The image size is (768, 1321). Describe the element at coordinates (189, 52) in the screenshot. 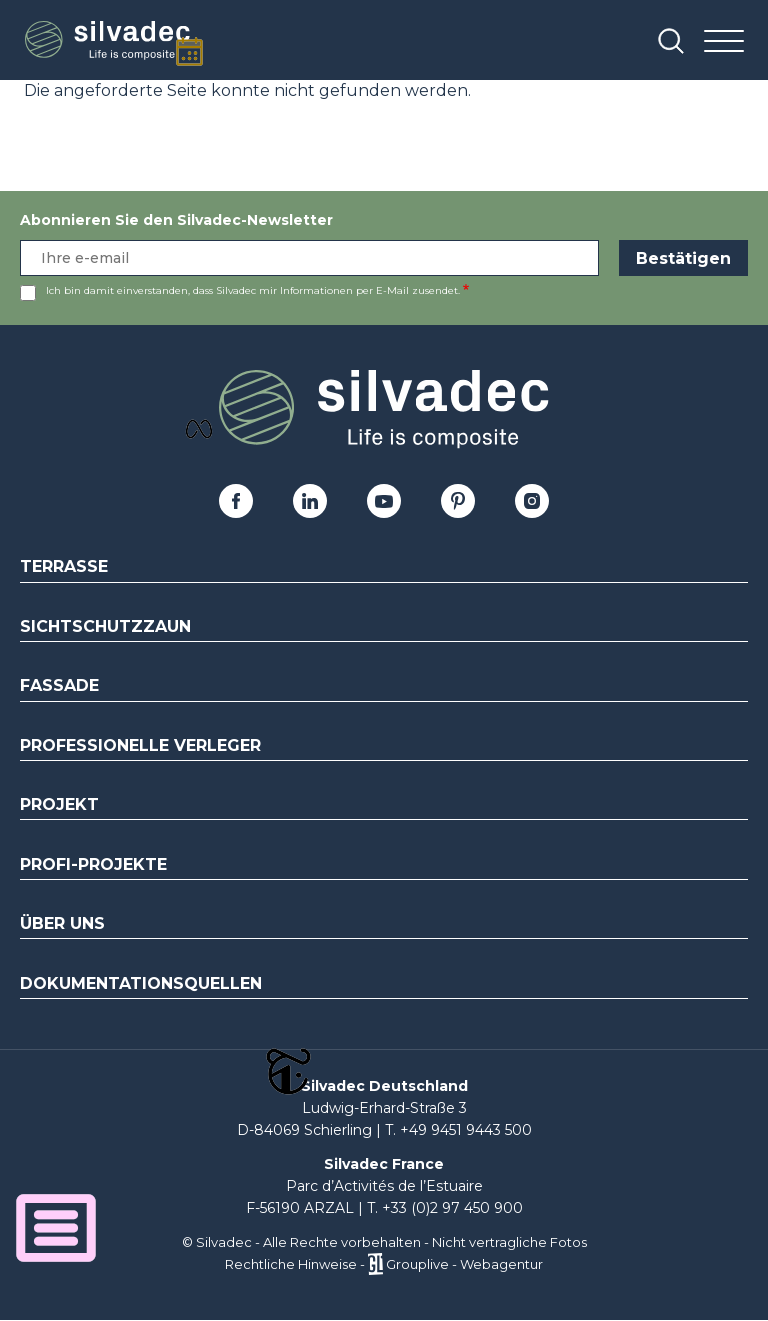

I see `view calendar or scheduled events` at that location.